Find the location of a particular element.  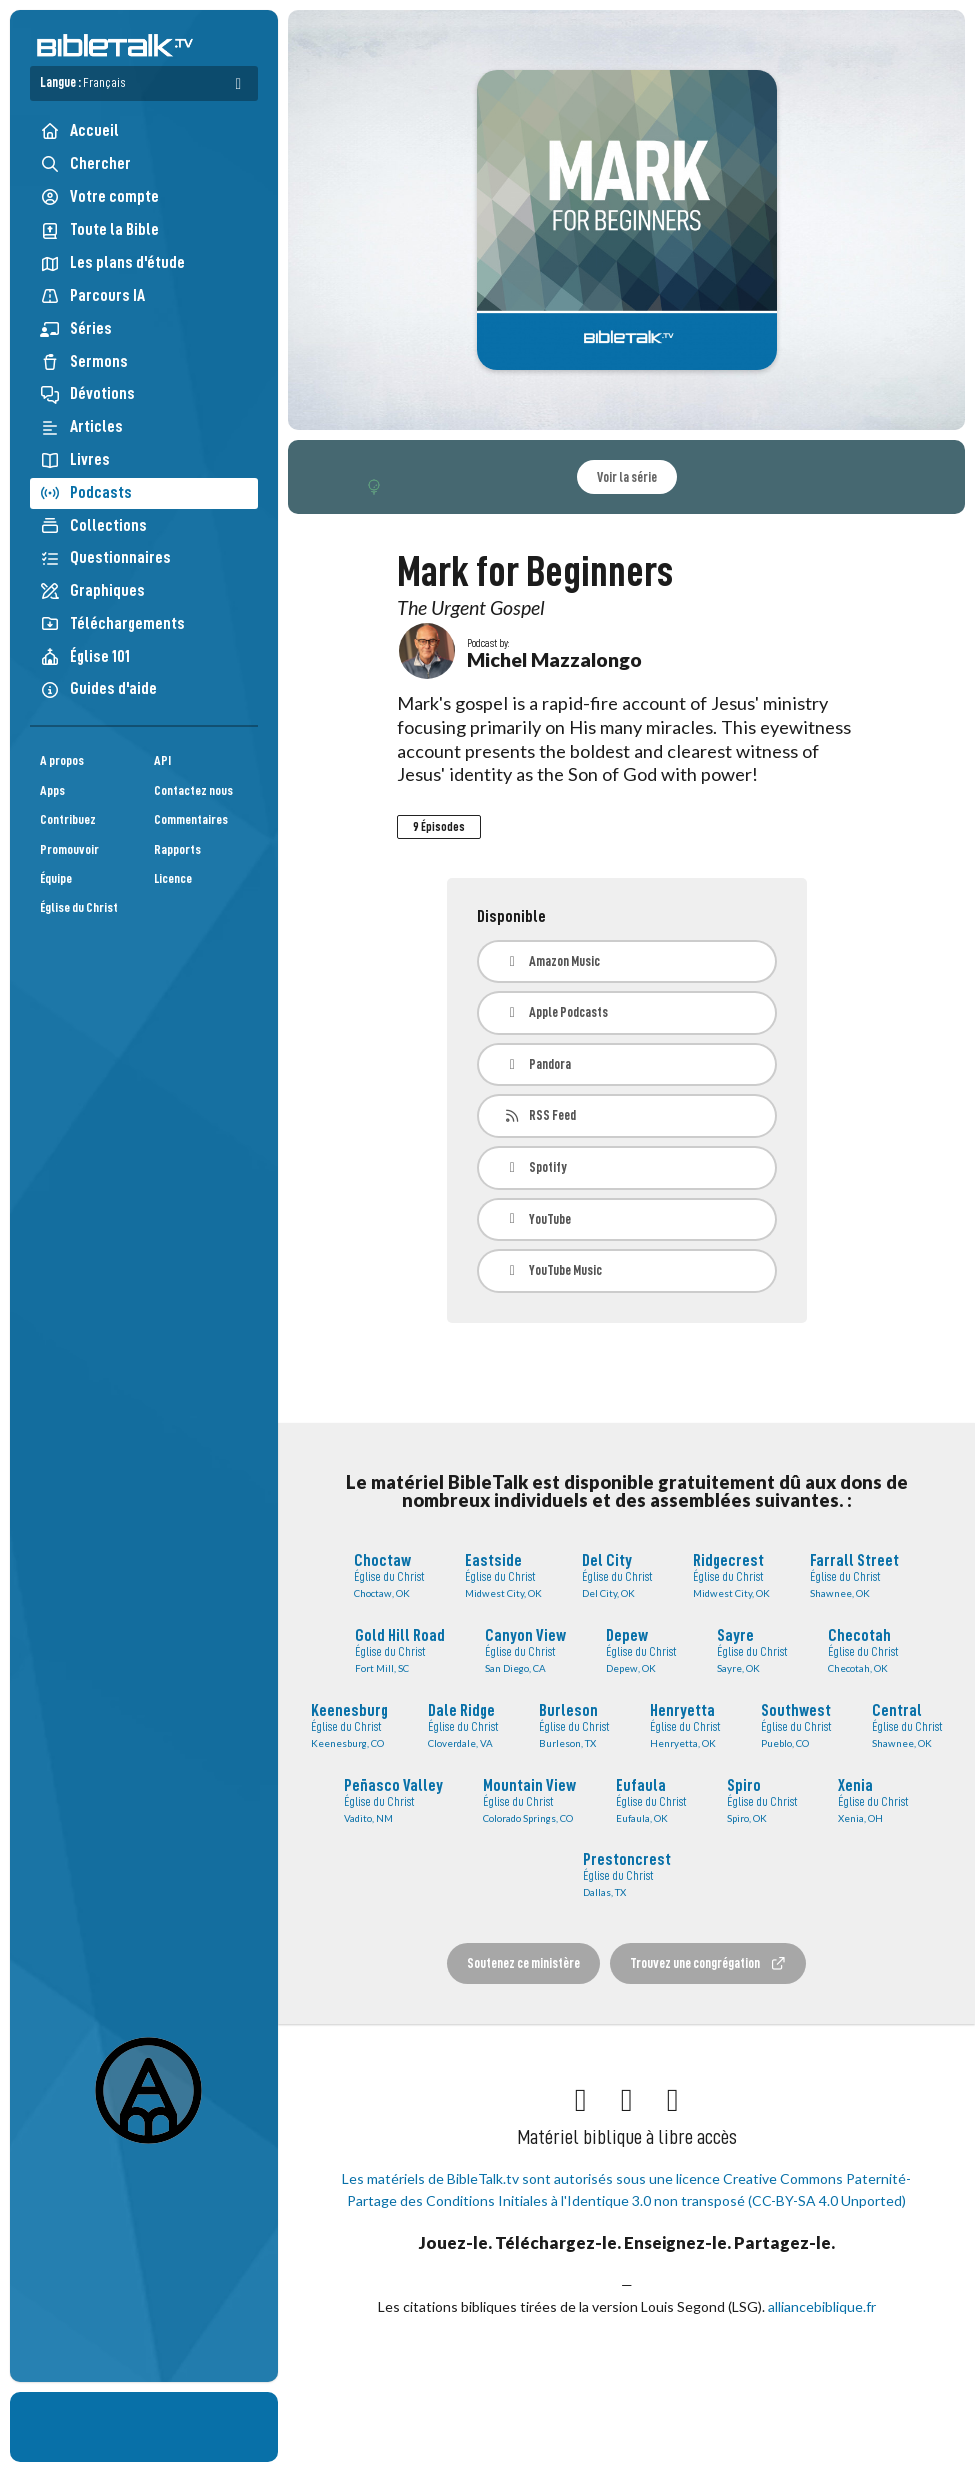

edit or modify content is located at coordinates (148, 2090).